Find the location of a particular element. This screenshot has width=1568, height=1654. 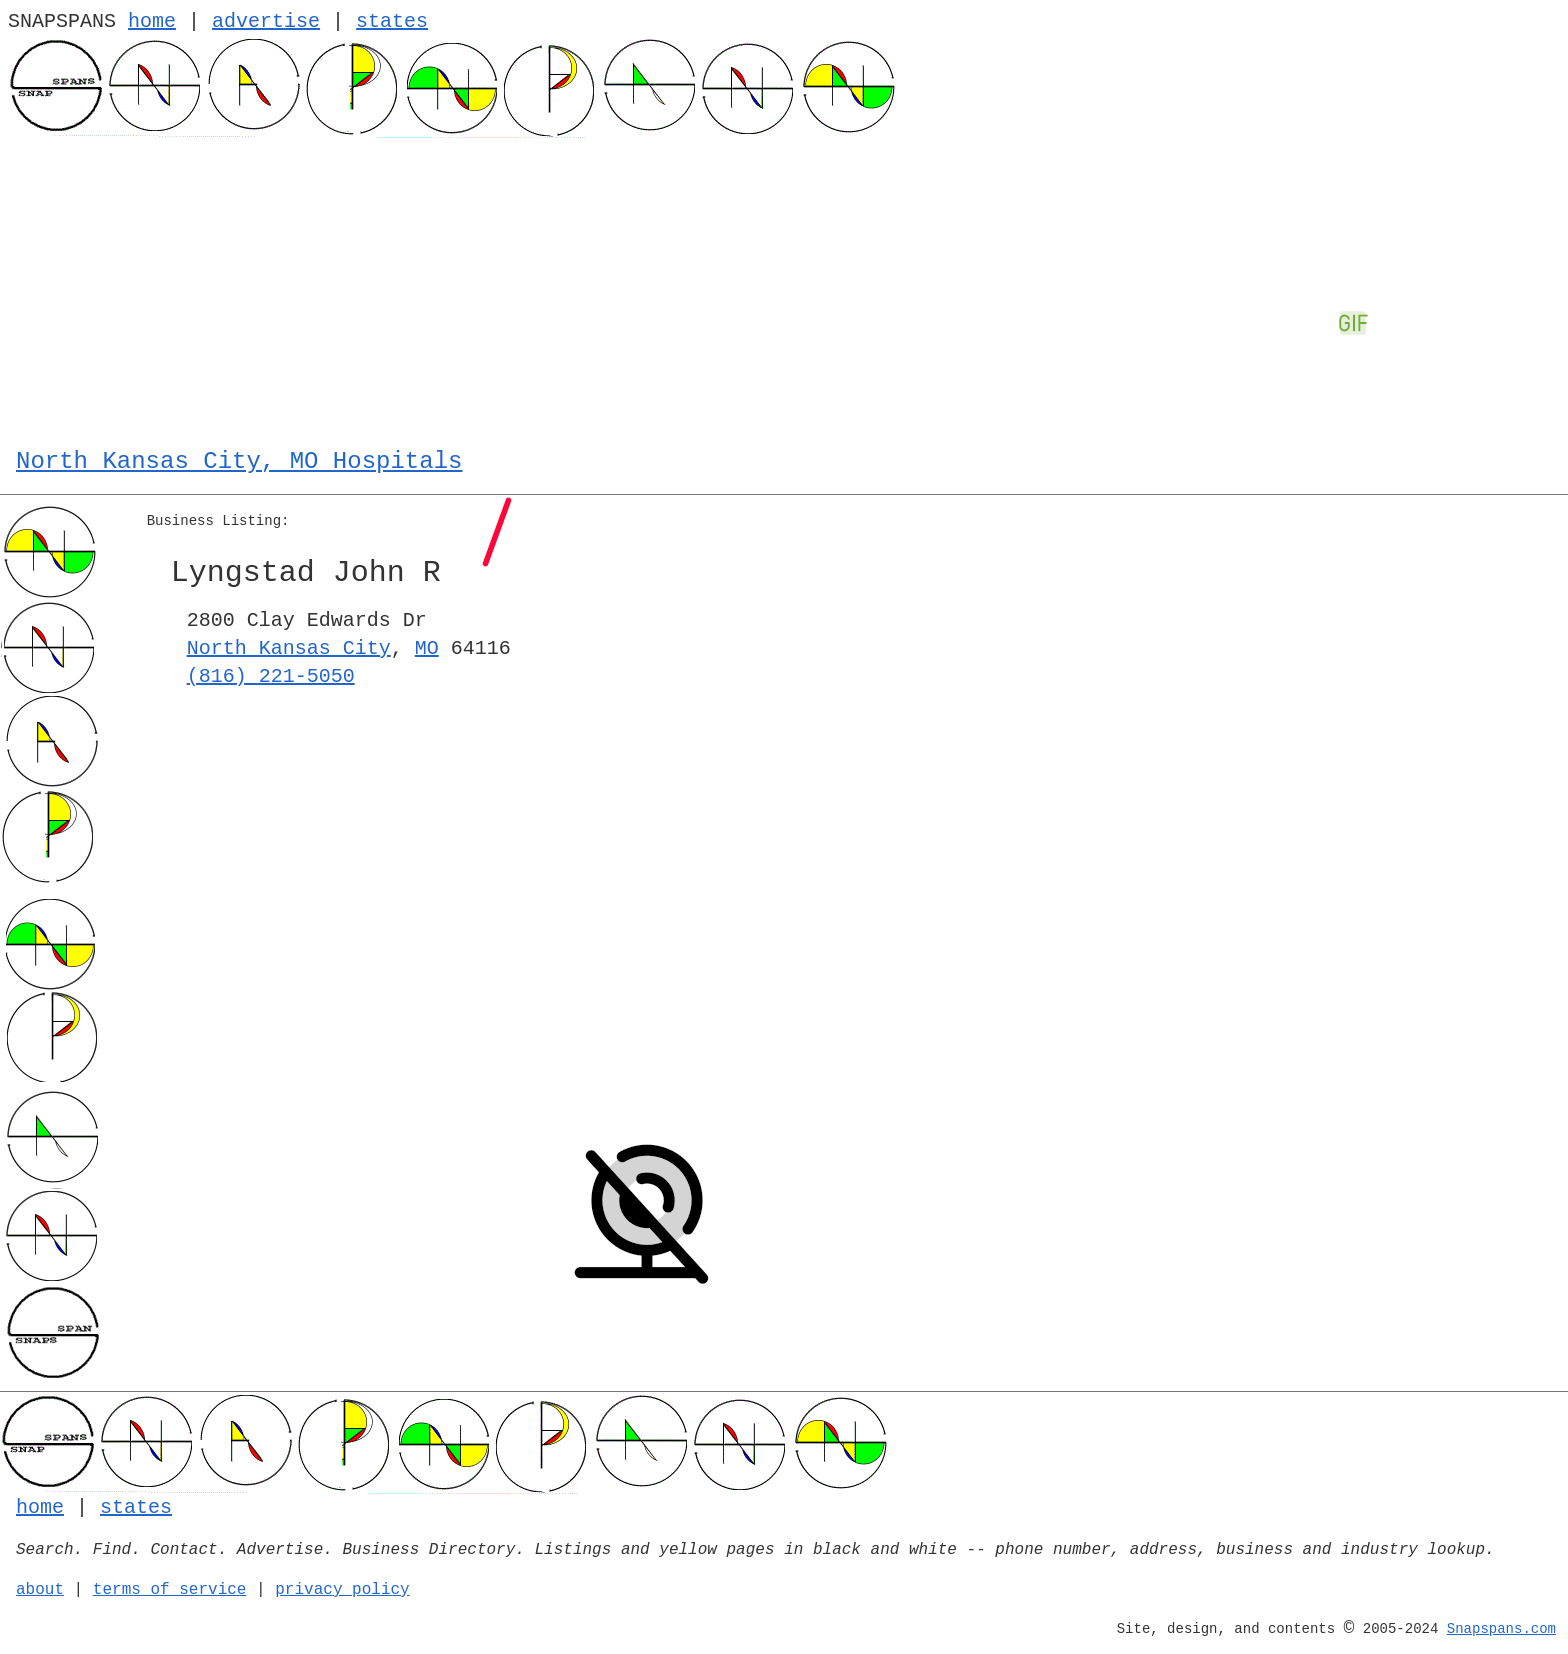

webcam is disabled or turned off is located at coordinates (647, 1217).